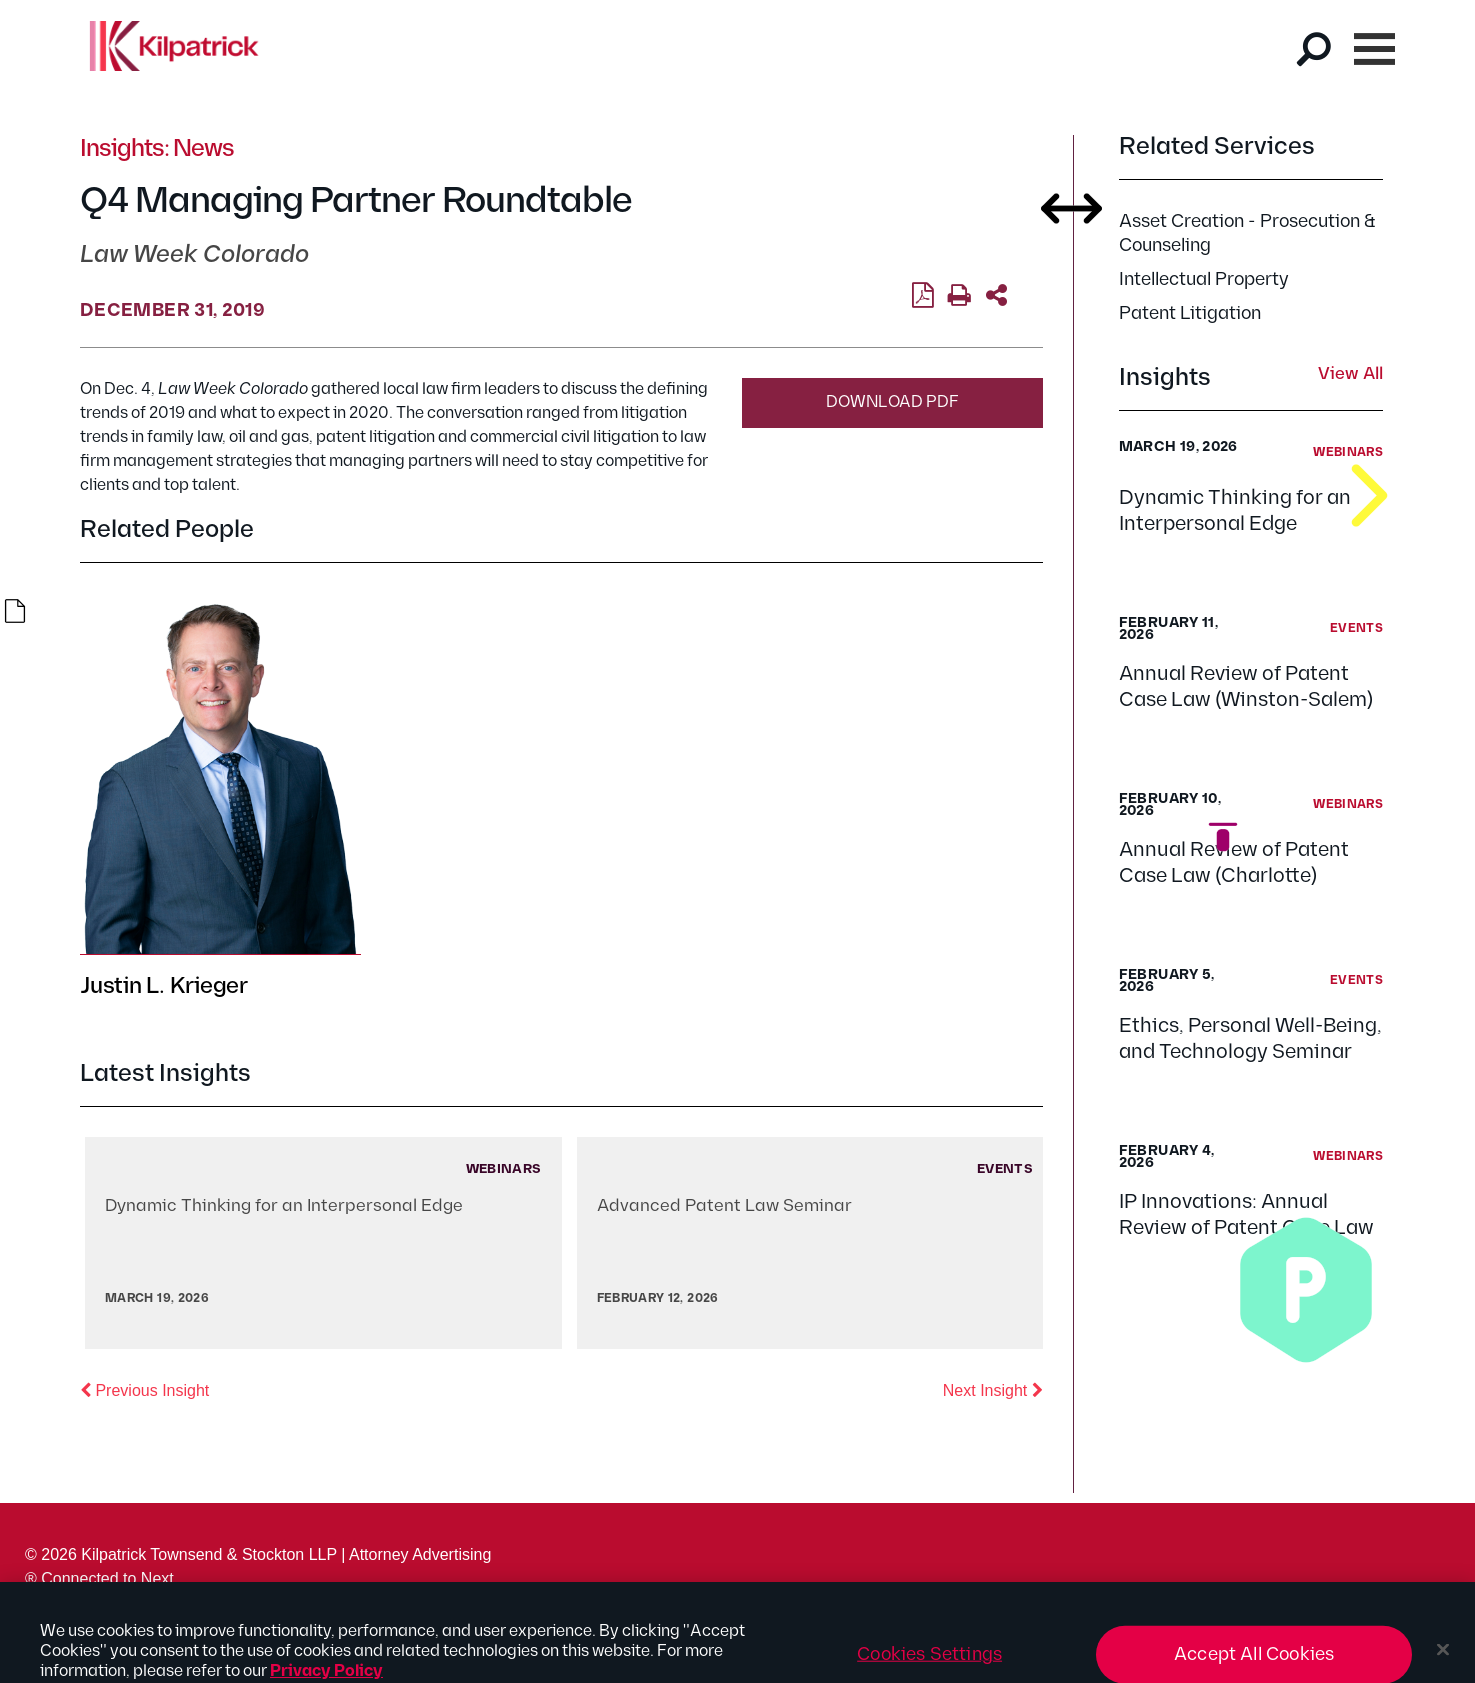 The height and width of the screenshot is (1683, 1475). I want to click on parking feature or location marker, so click(1306, 1290).